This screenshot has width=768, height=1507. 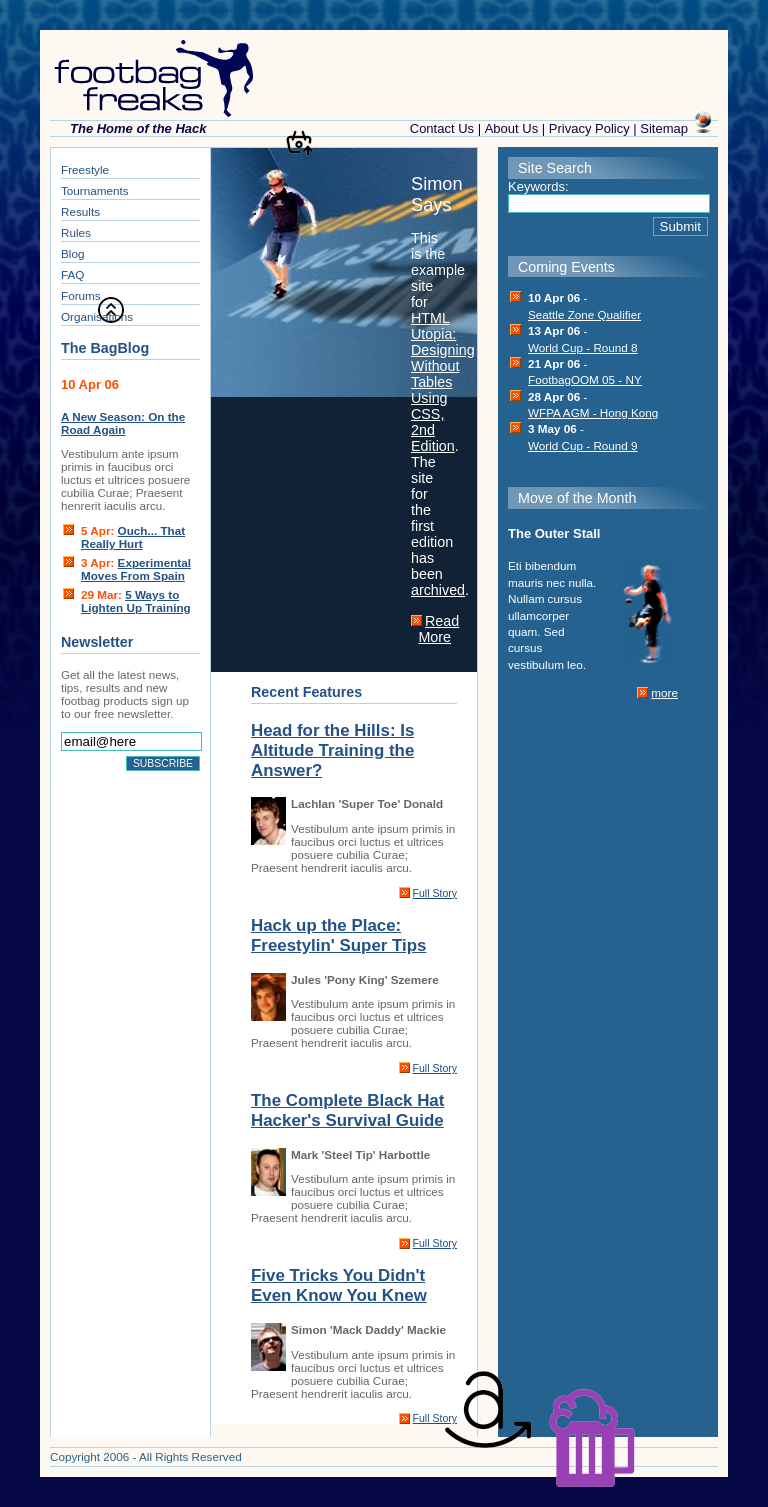 I want to click on upload items from your basket, so click(x=299, y=142).